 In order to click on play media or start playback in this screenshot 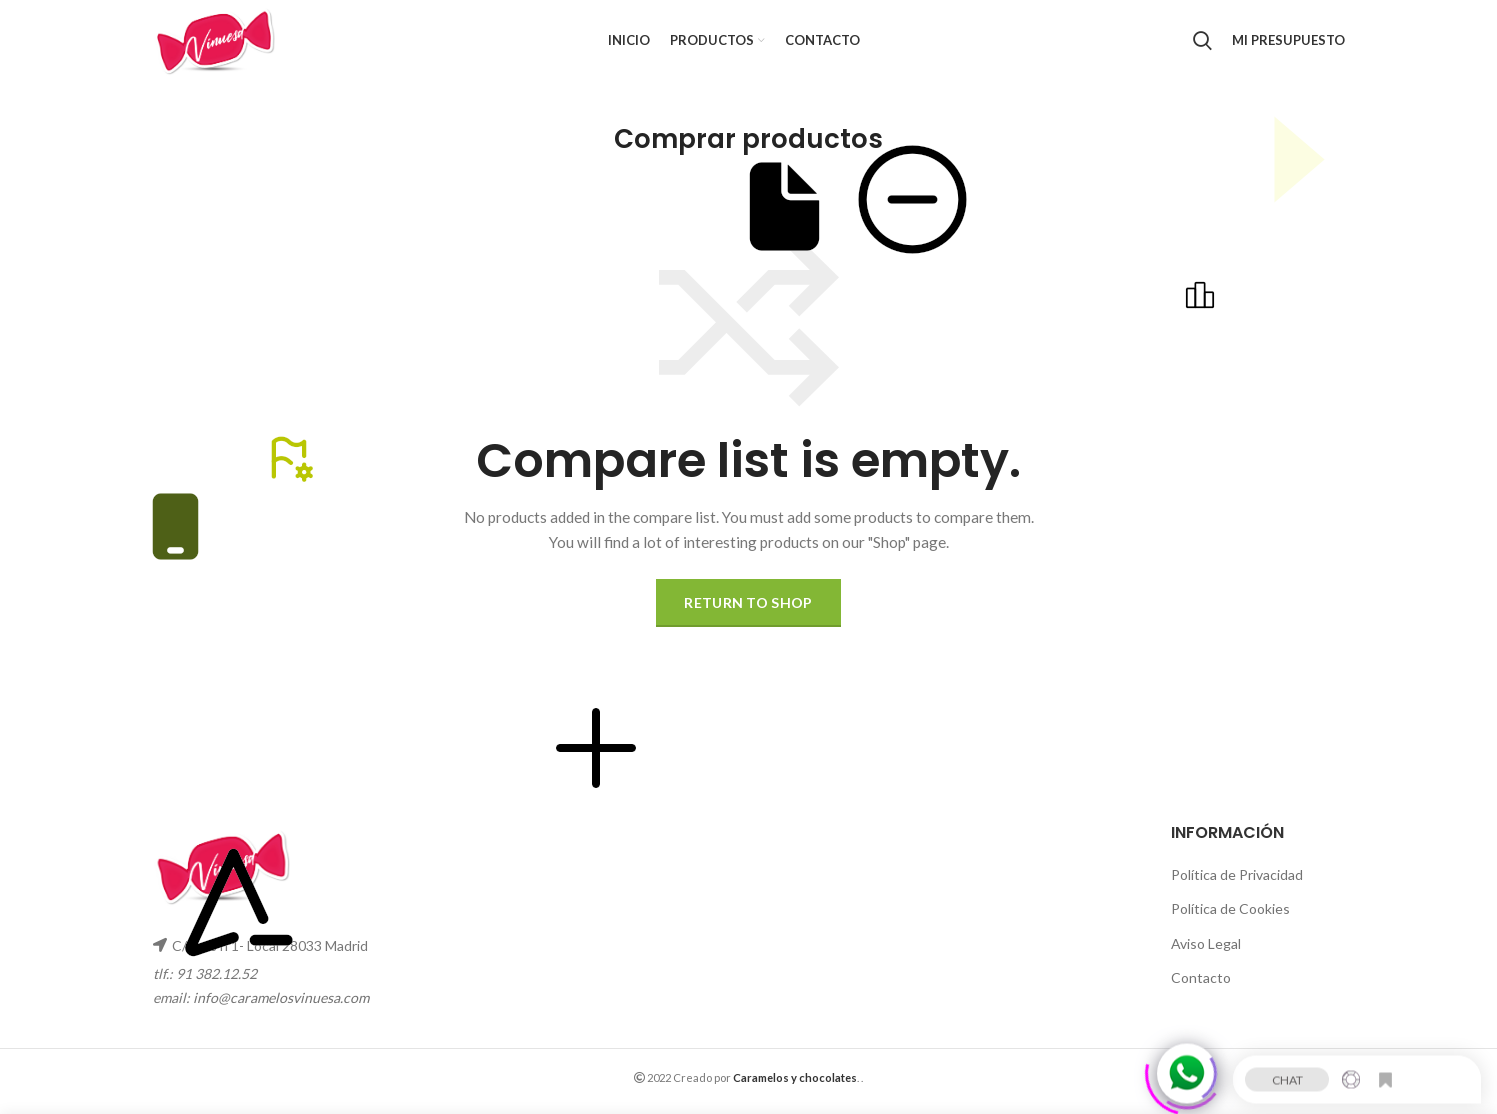, I will do `click(1299, 159)`.